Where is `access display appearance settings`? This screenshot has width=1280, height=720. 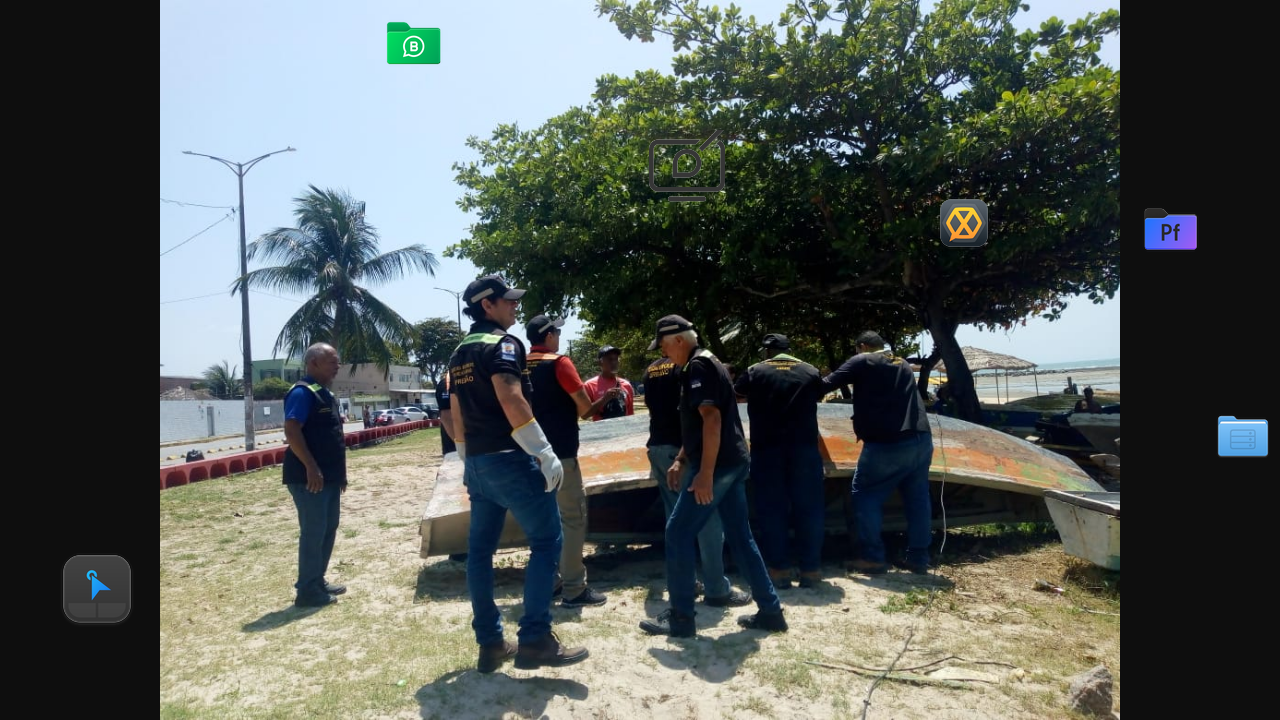 access display appearance settings is located at coordinates (687, 168).